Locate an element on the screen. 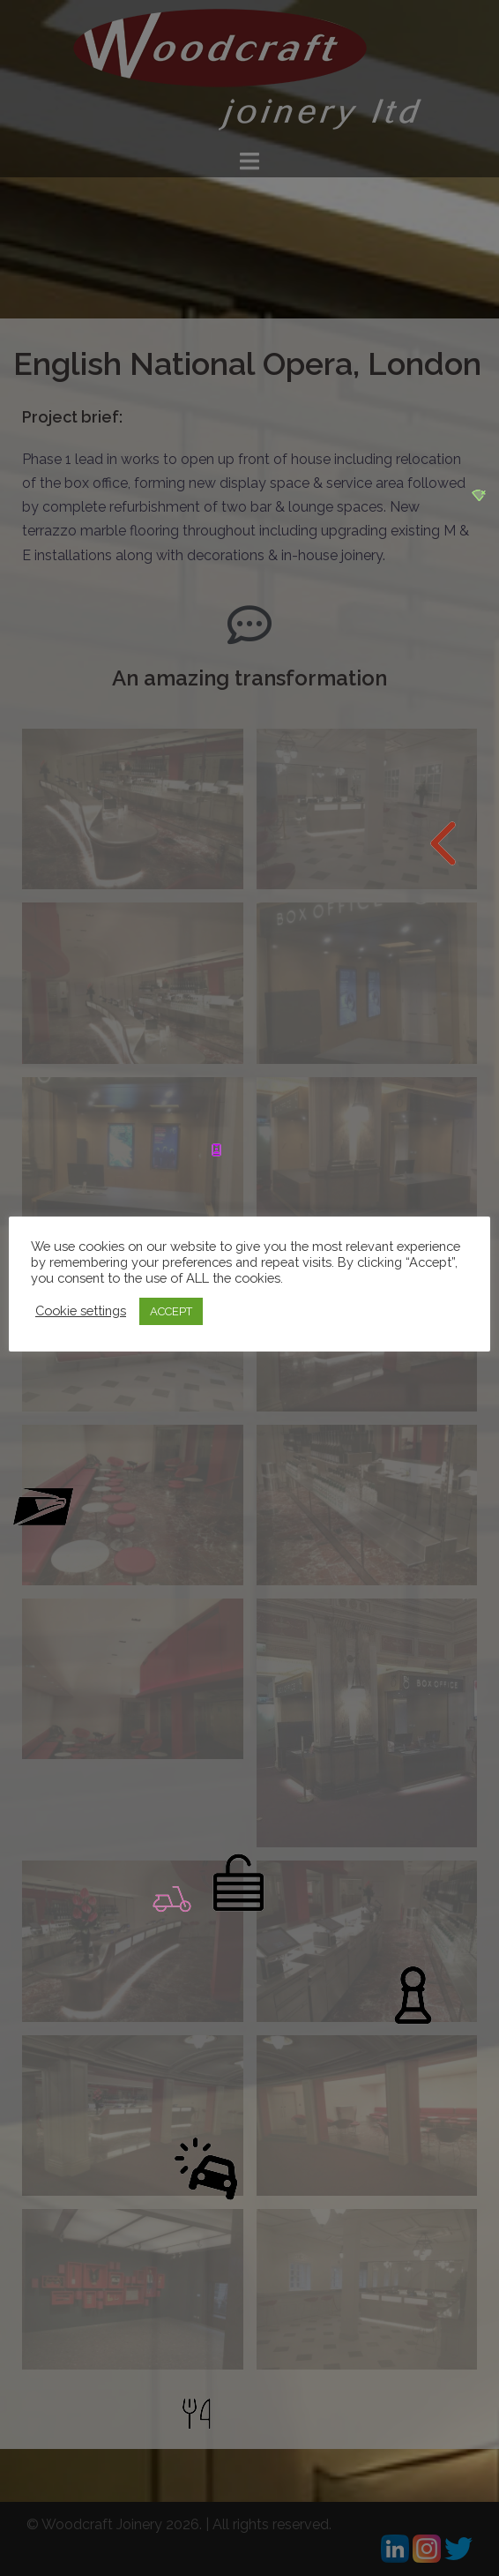 The height and width of the screenshot is (2576, 499). view user profile or identification is located at coordinates (216, 1149).